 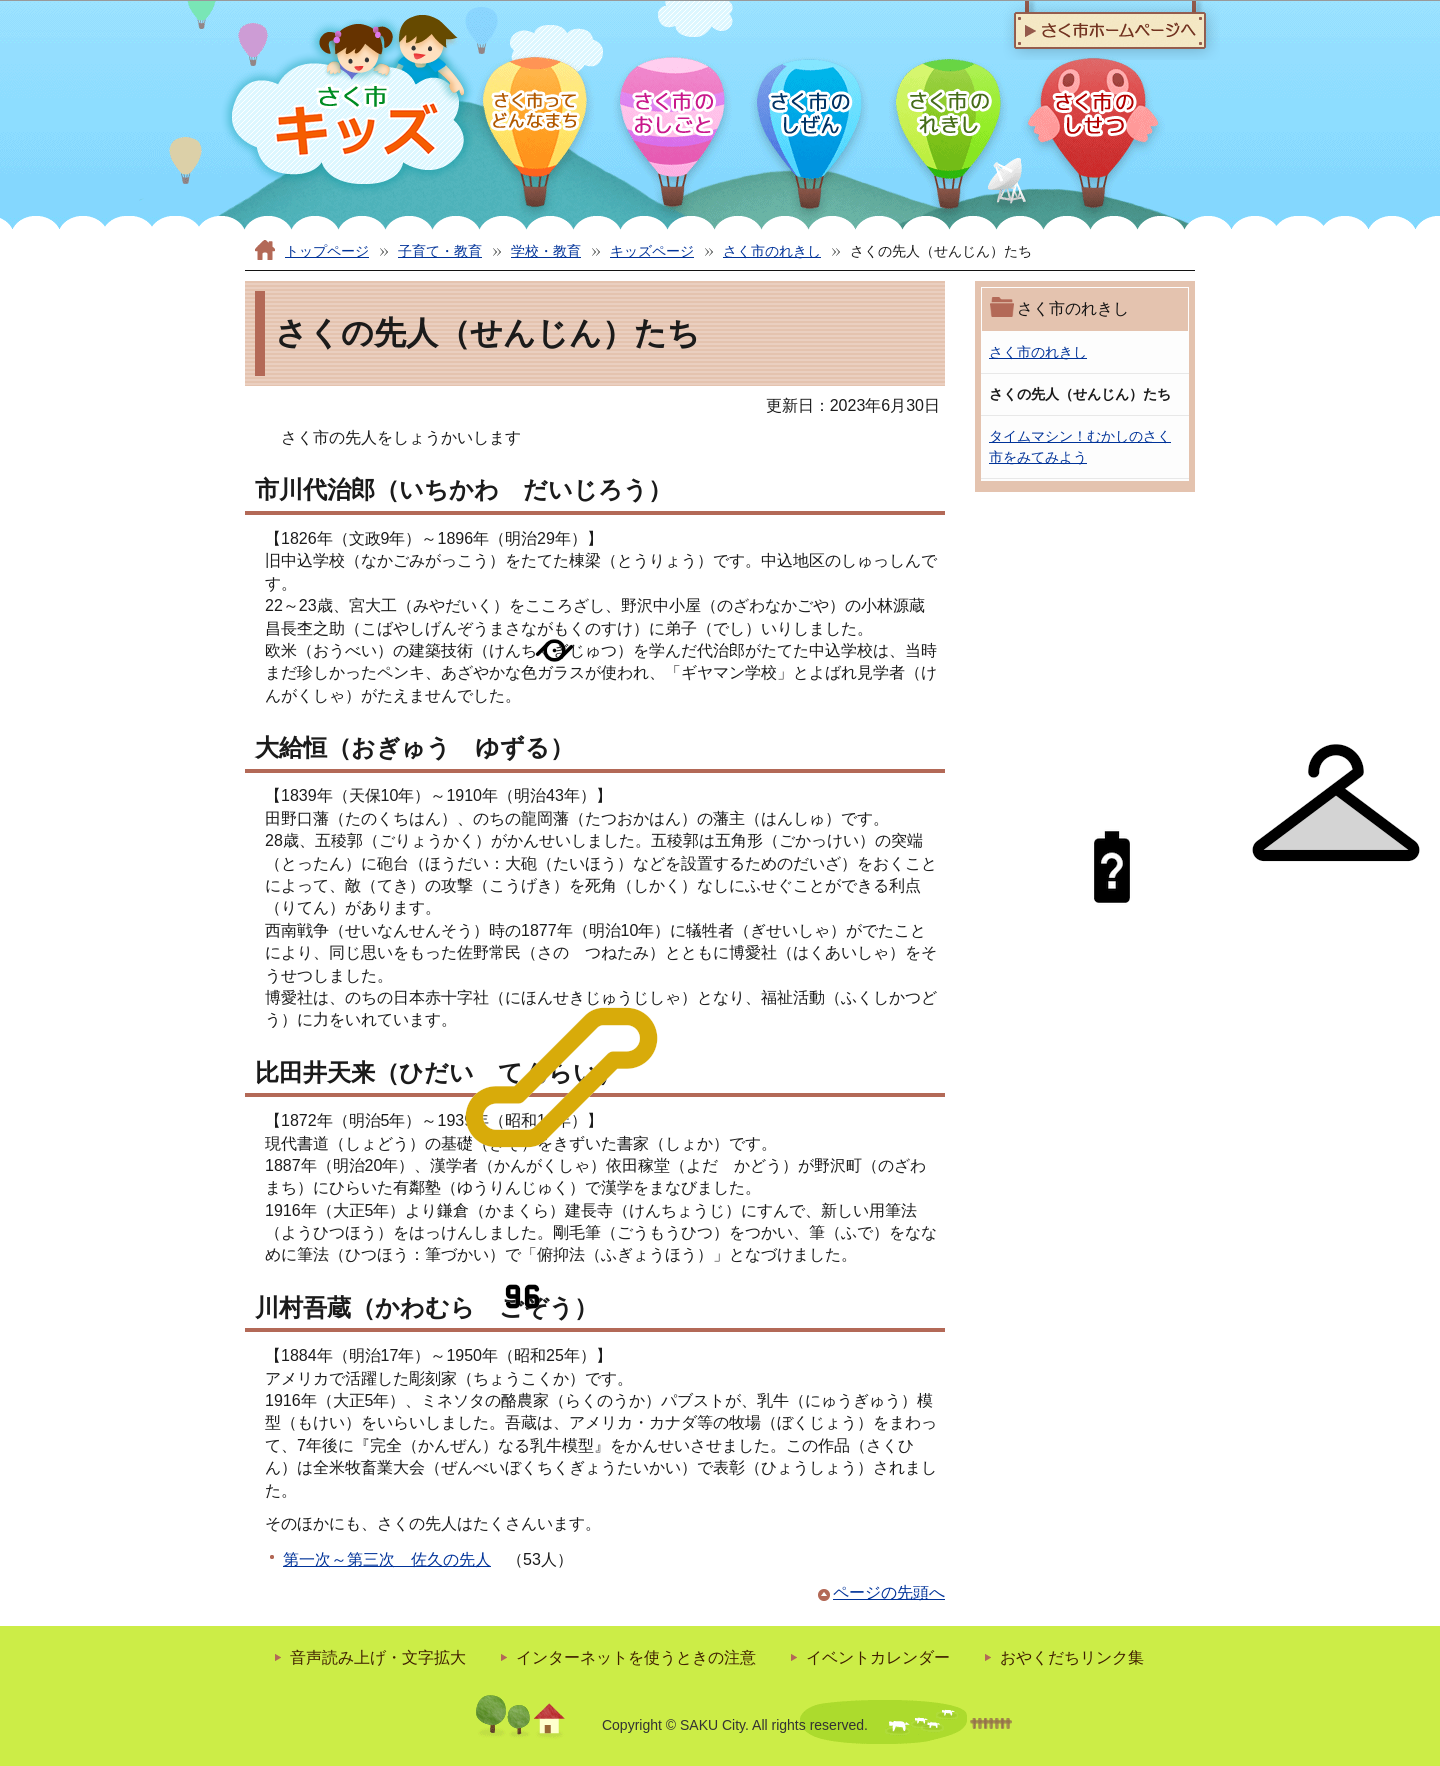 I want to click on indicates escalator location in a building or transit map, so click(x=561, y=1077).